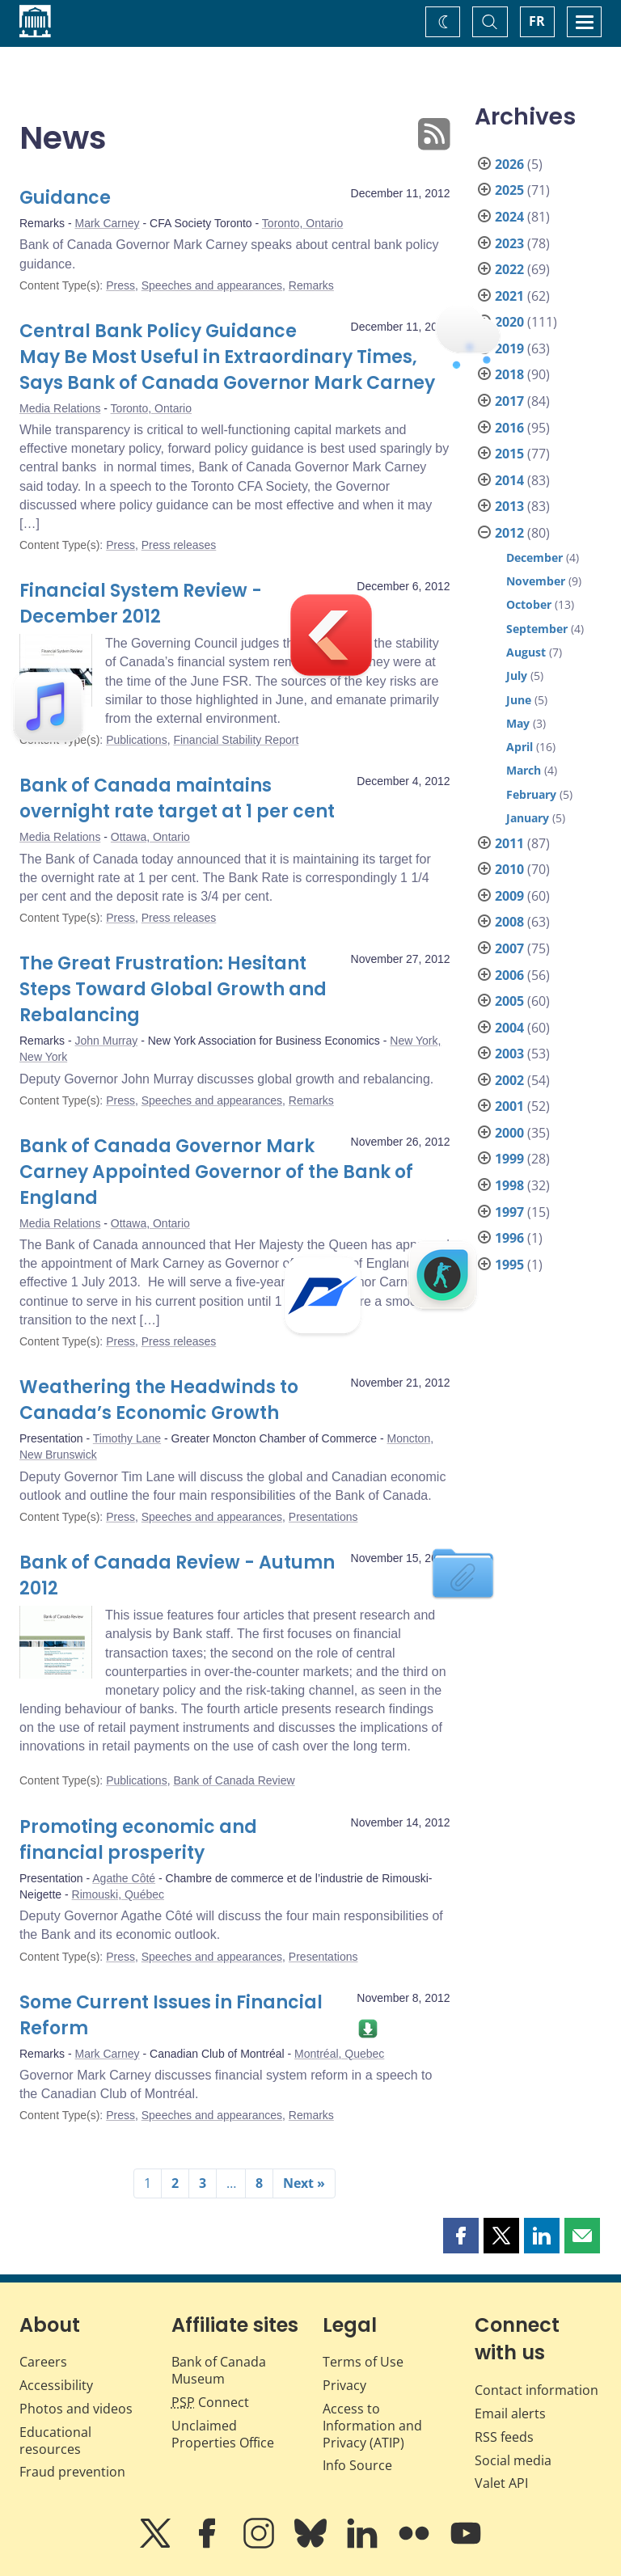  Describe the element at coordinates (442, 1275) in the screenshot. I see `open css editing application` at that location.